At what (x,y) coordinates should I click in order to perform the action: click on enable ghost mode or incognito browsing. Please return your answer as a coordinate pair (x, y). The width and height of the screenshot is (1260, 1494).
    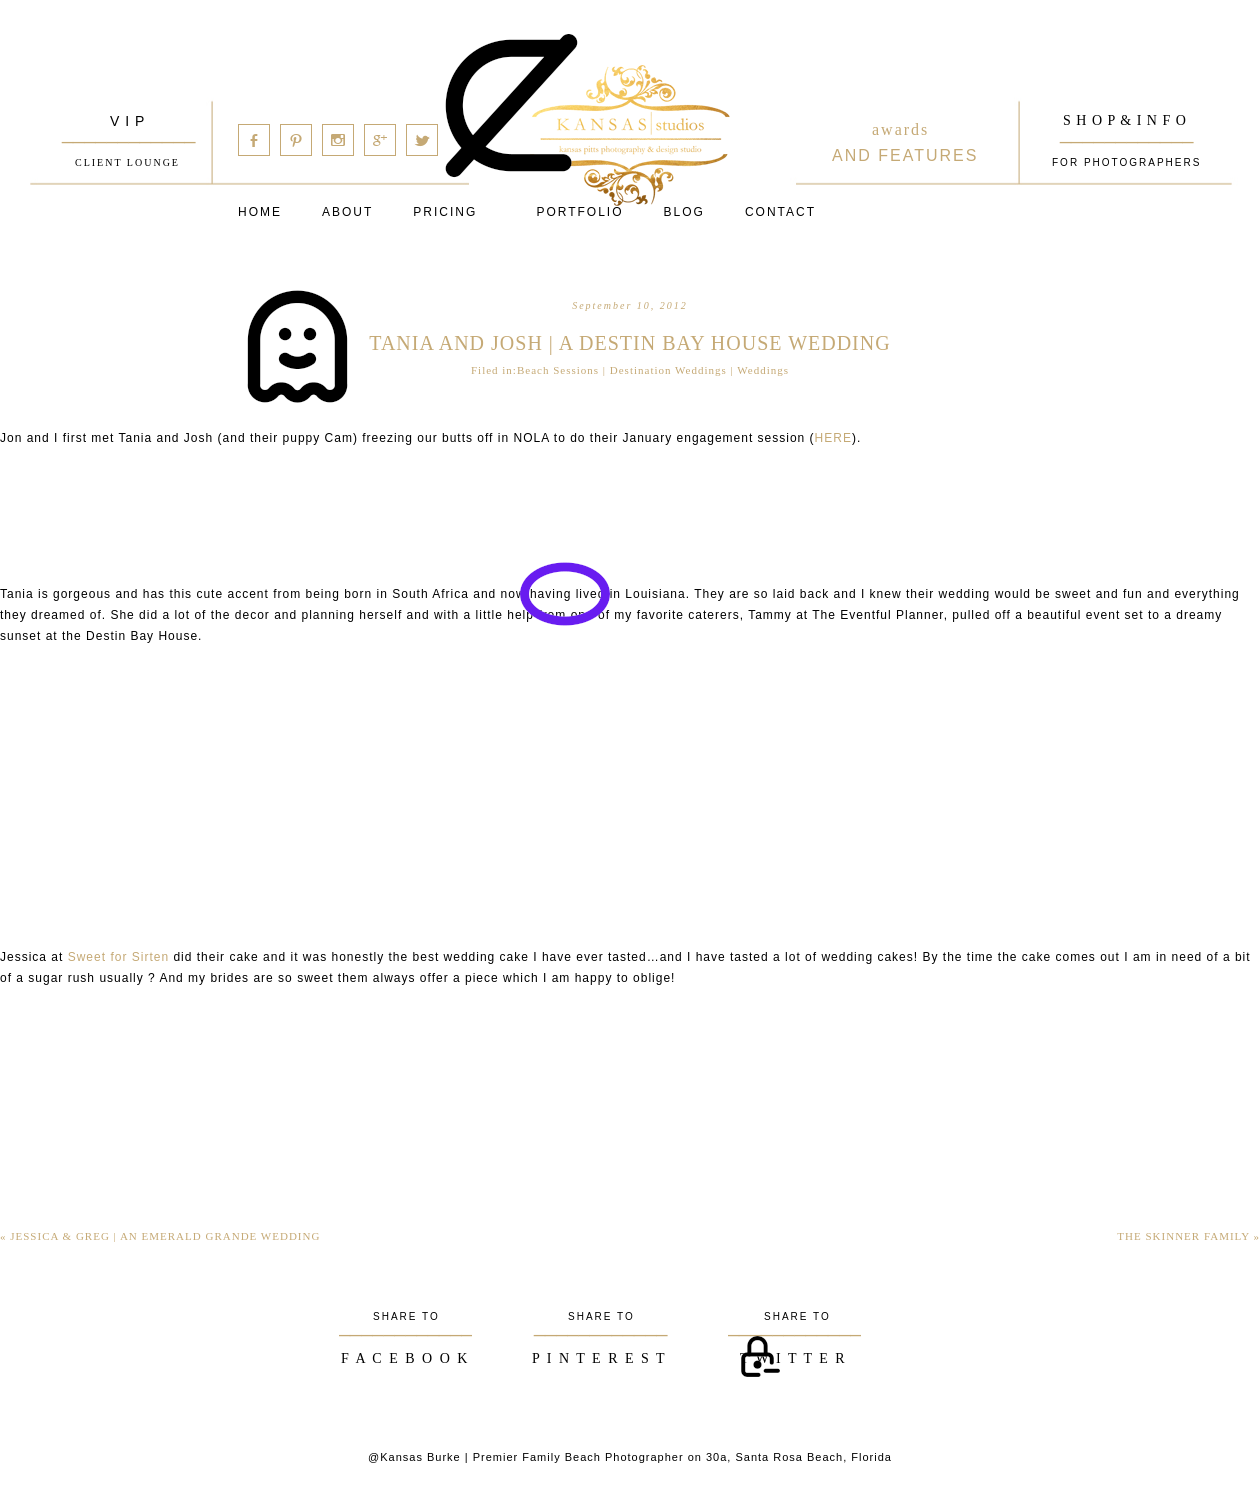
    Looking at the image, I should click on (297, 346).